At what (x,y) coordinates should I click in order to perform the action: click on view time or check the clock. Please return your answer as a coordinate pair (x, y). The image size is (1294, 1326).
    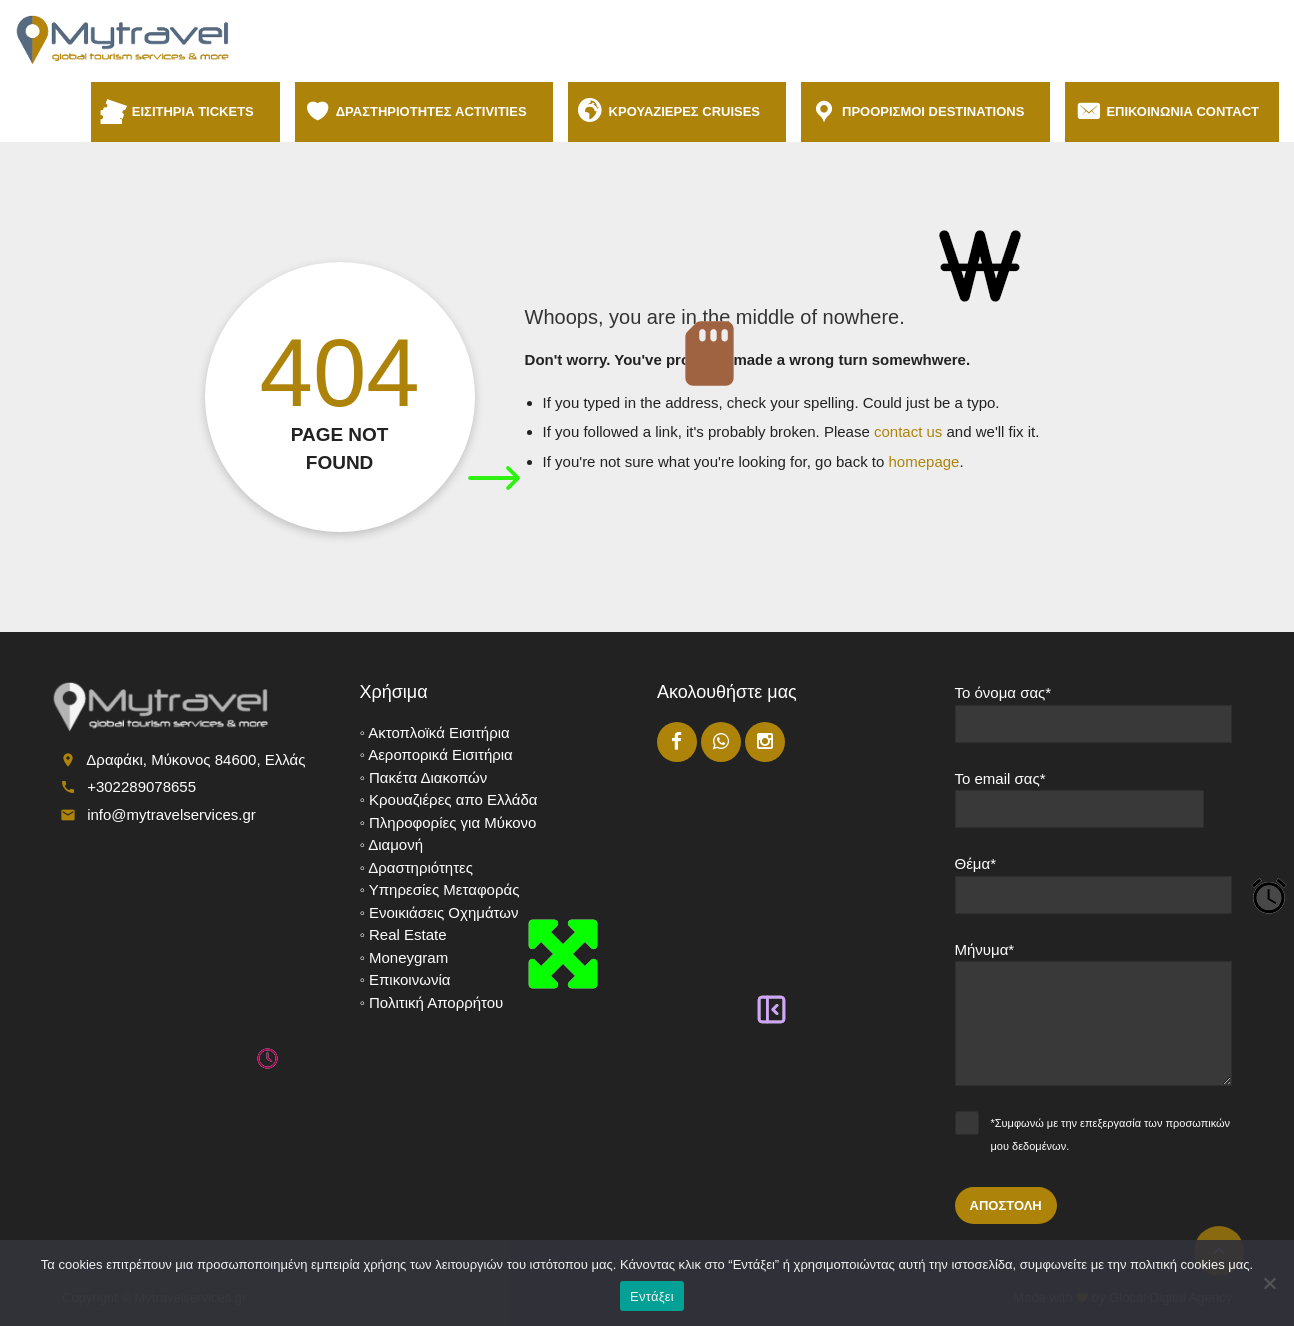
    Looking at the image, I should click on (267, 1058).